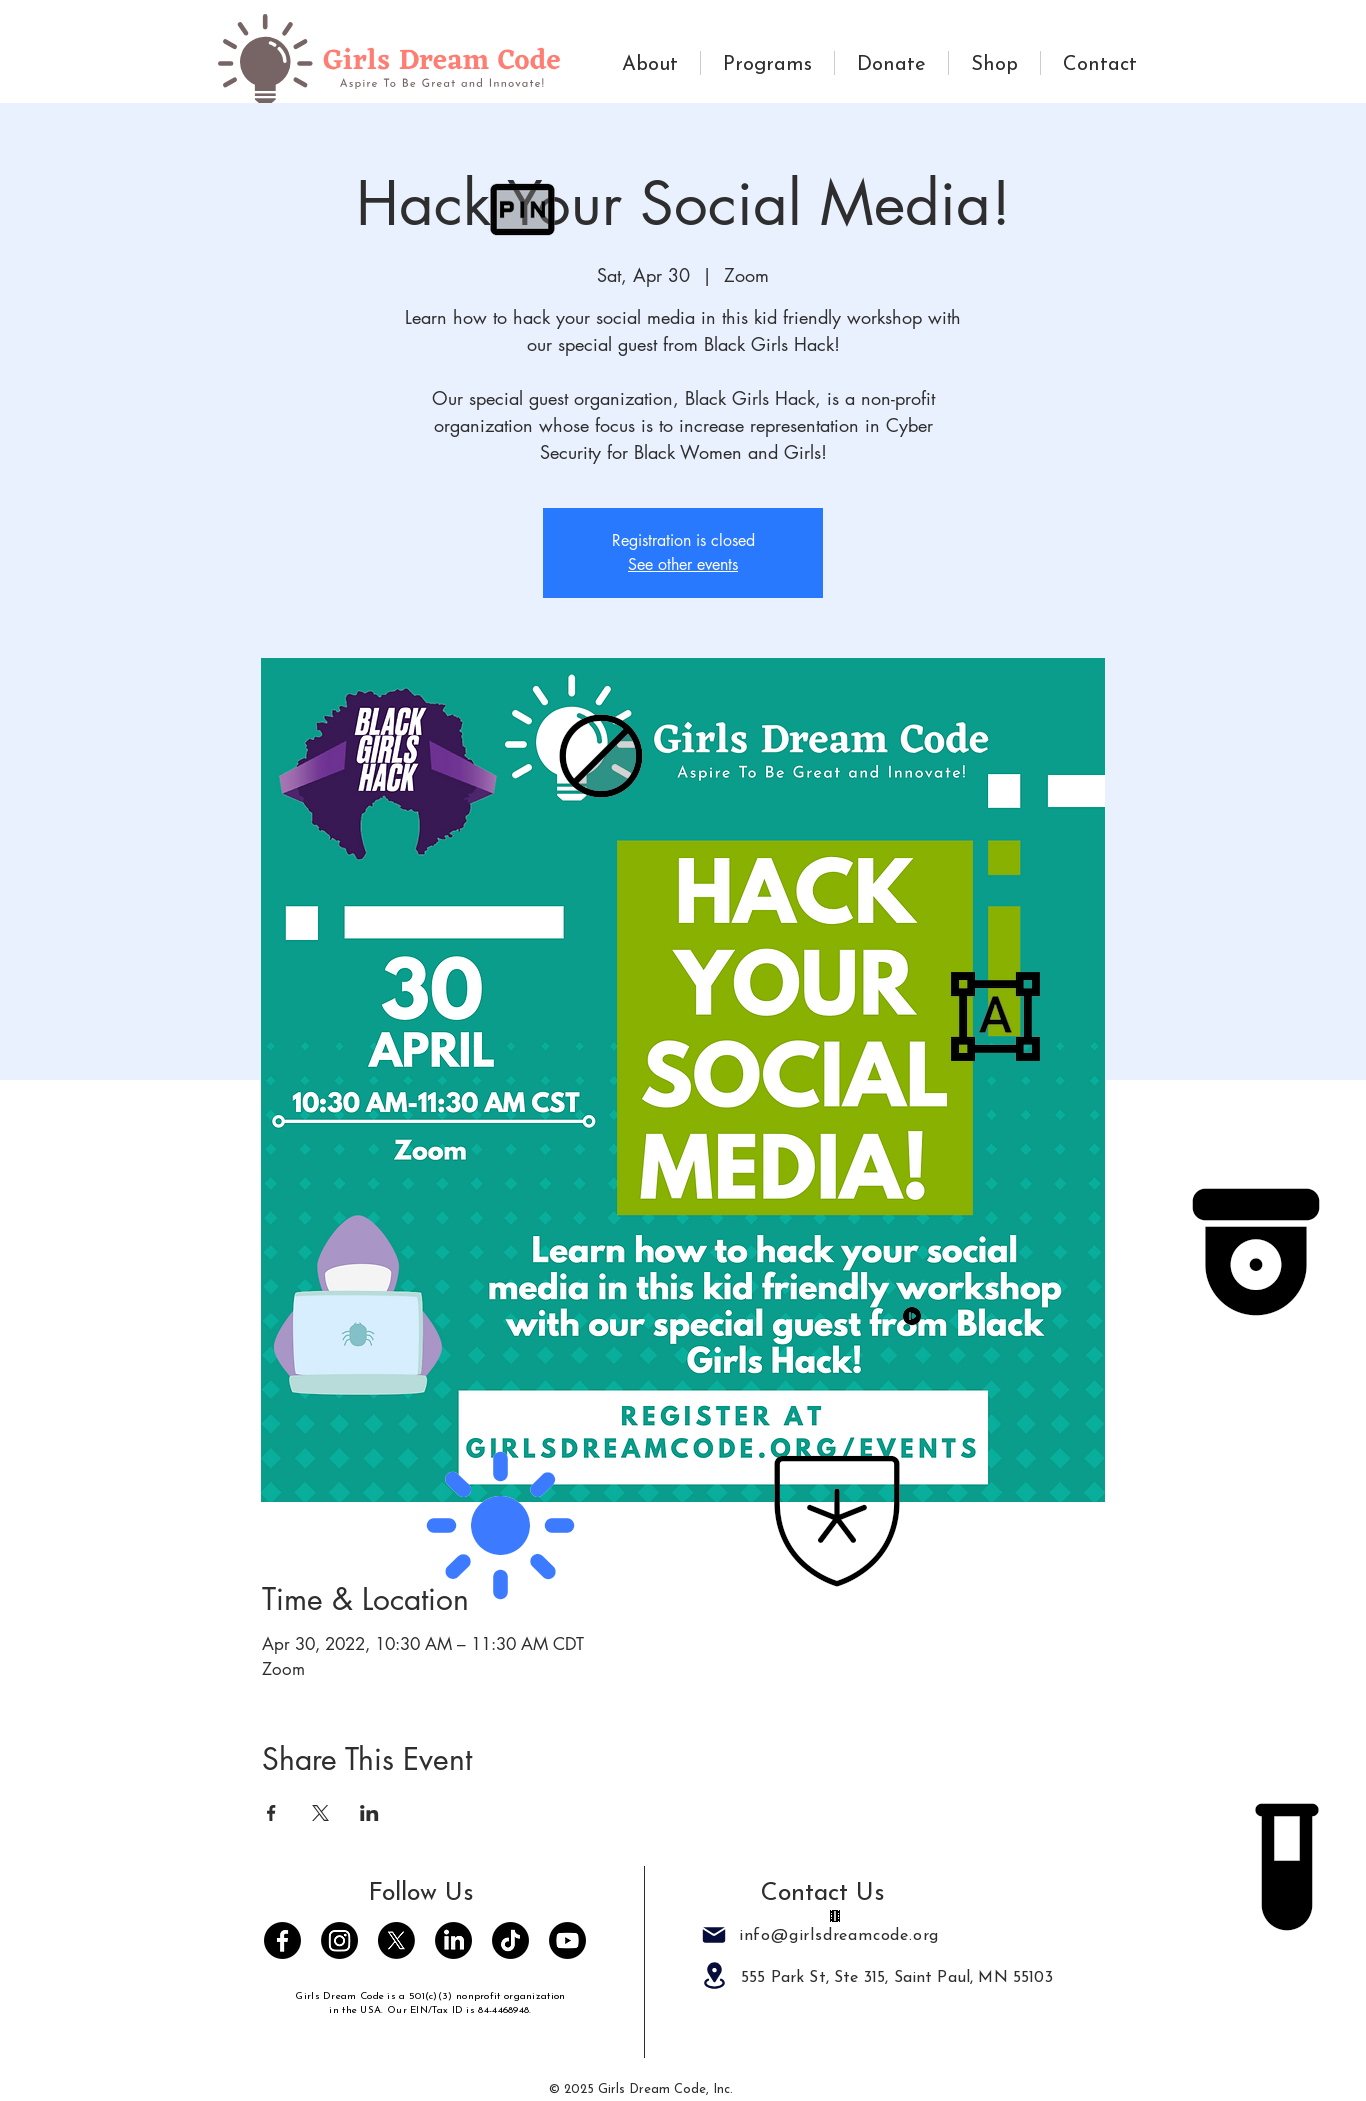 The height and width of the screenshot is (2101, 1366). Describe the element at coordinates (835, 1916) in the screenshot. I see `access local movie theaters or showtimes` at that location.